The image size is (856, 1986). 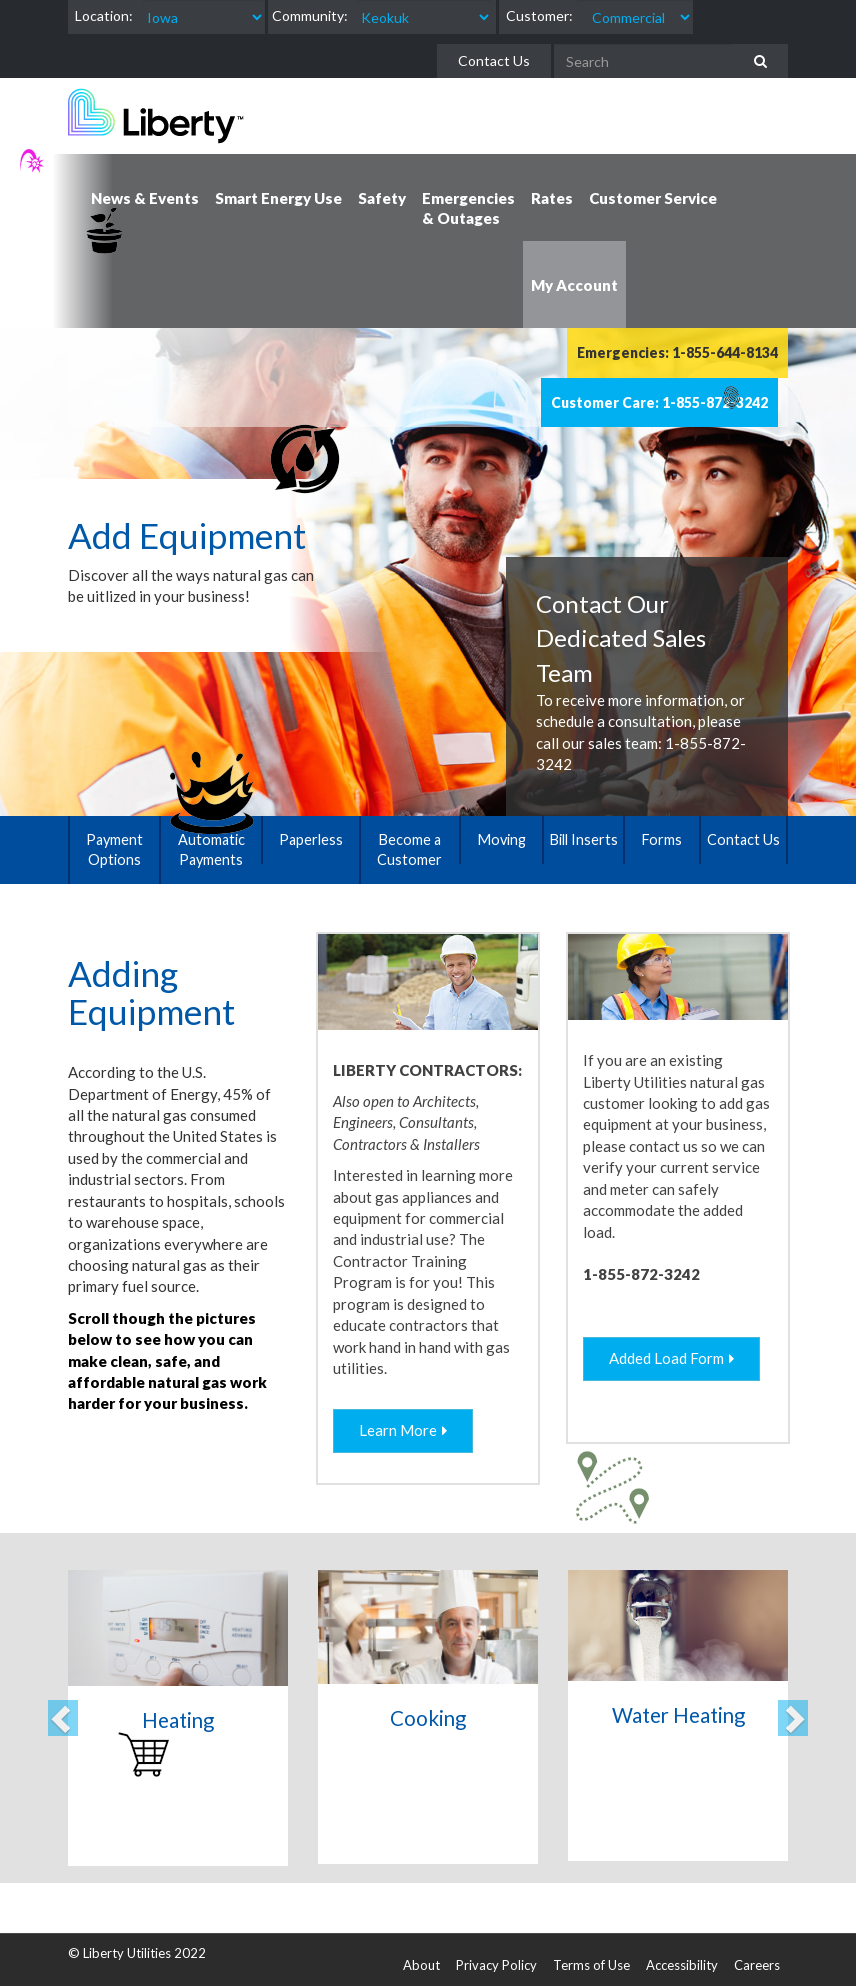 I want to click on authenticate using fingerprint, so click(x=731, y=397).